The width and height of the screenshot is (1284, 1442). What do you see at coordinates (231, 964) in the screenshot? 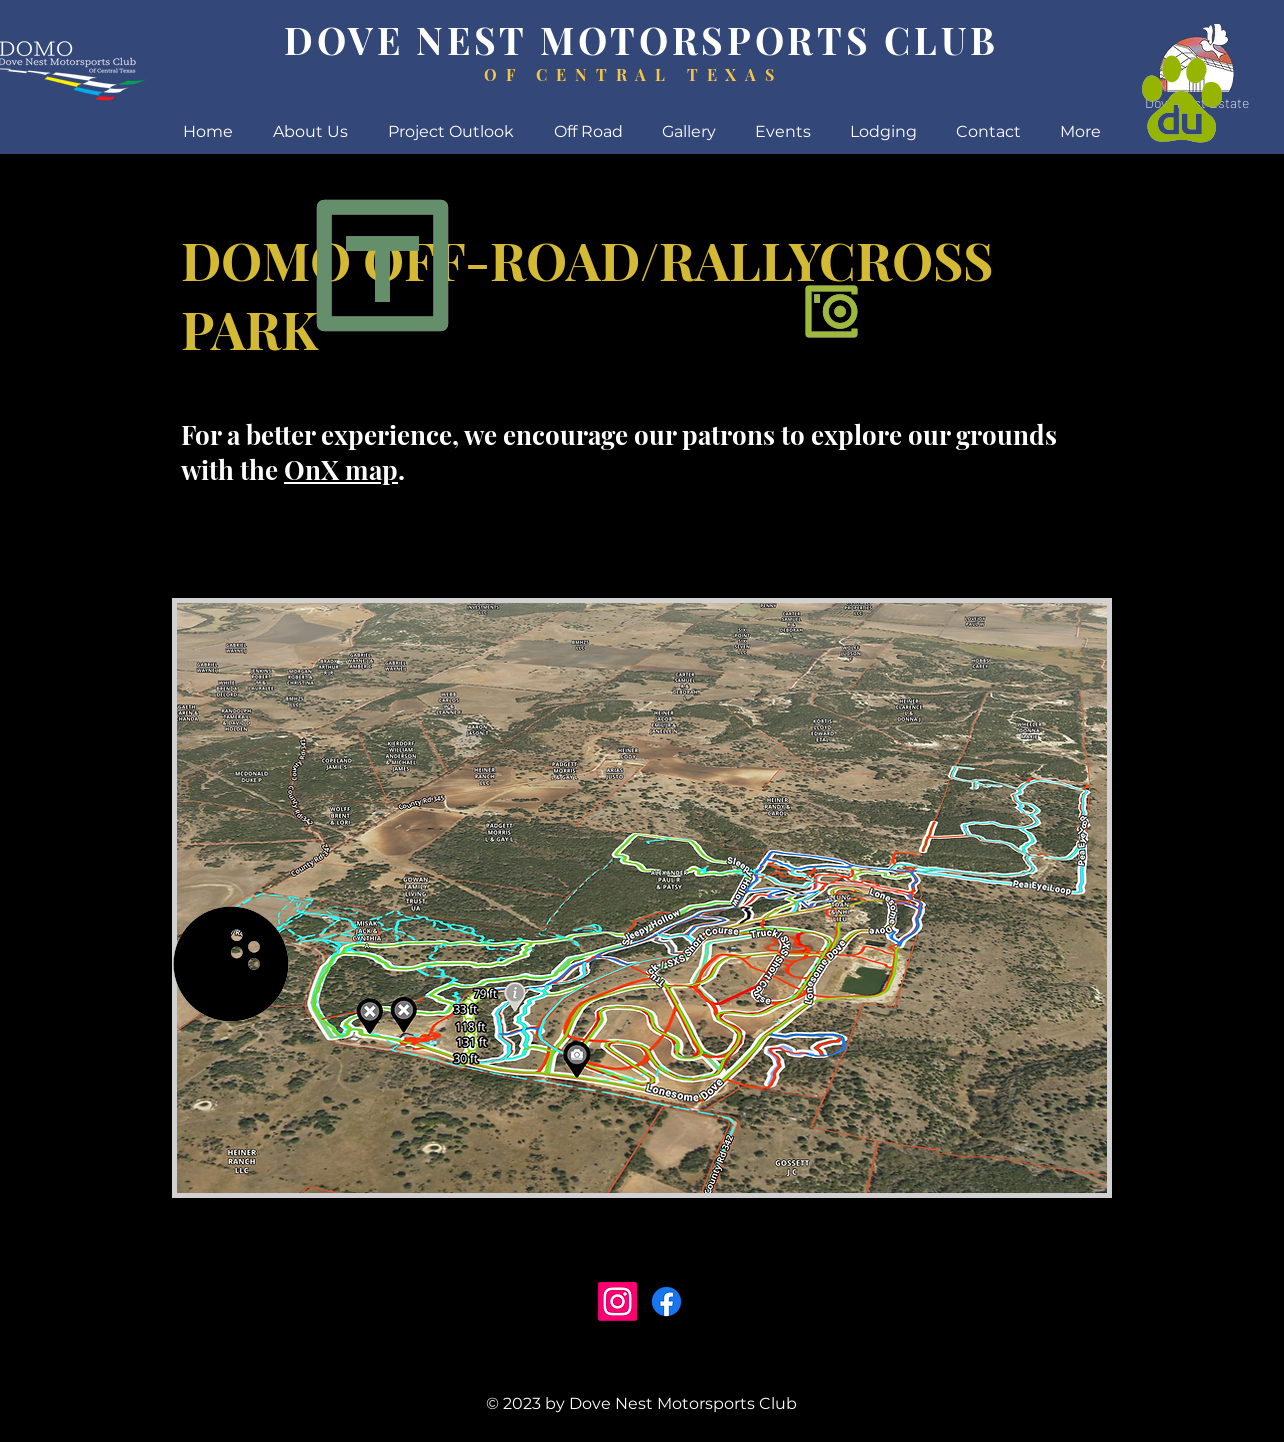
I see `access bowling game or sports app` at bounding box center [231, 964].